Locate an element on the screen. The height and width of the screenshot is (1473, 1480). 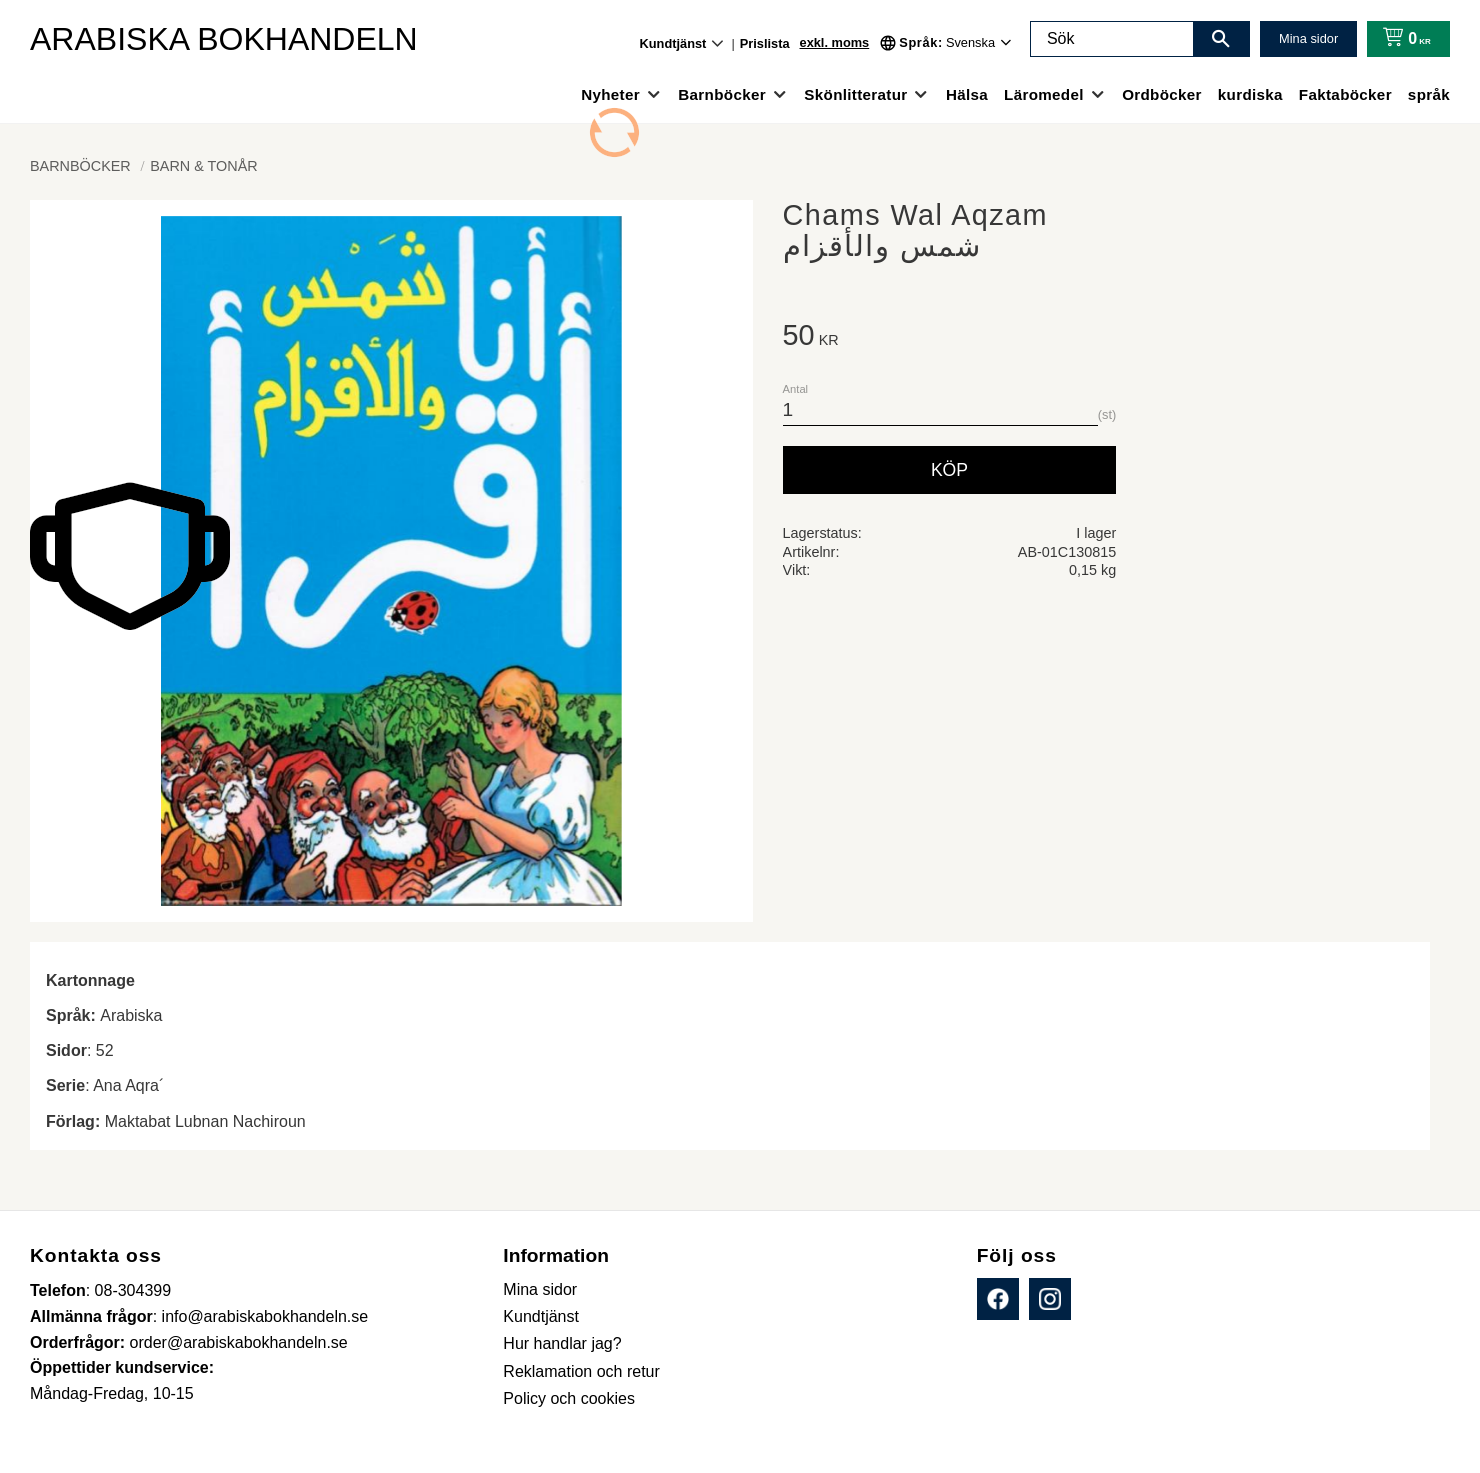
indicates face mask required is located at coordinates (130, 557).